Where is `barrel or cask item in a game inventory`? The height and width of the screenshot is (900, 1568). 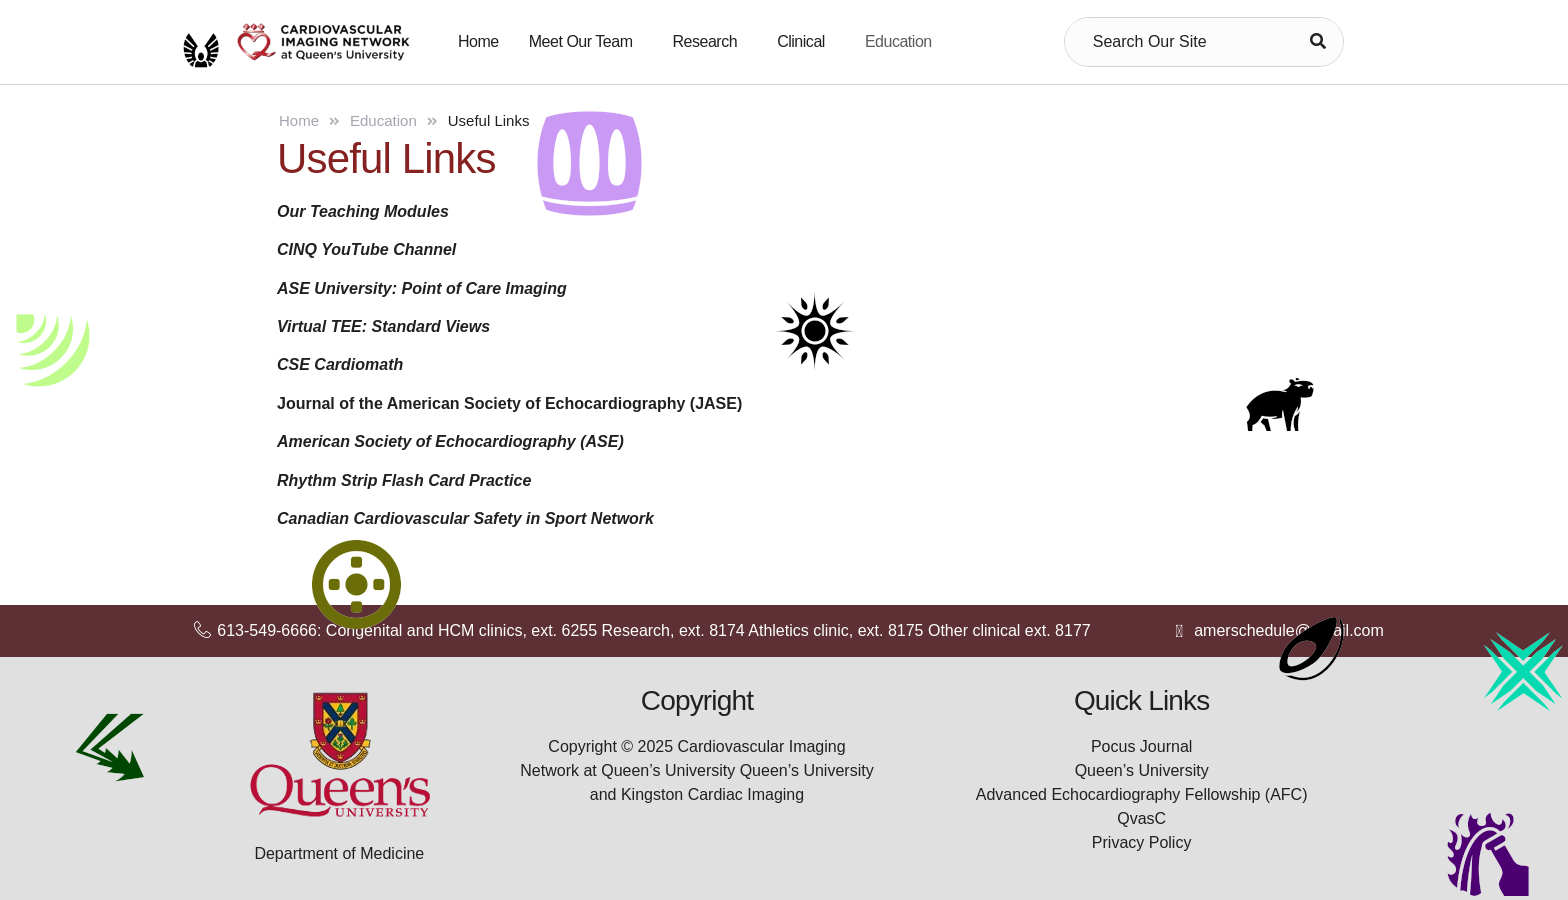 barrel or cask item in a game inventory is located at coordinates (589, 163).